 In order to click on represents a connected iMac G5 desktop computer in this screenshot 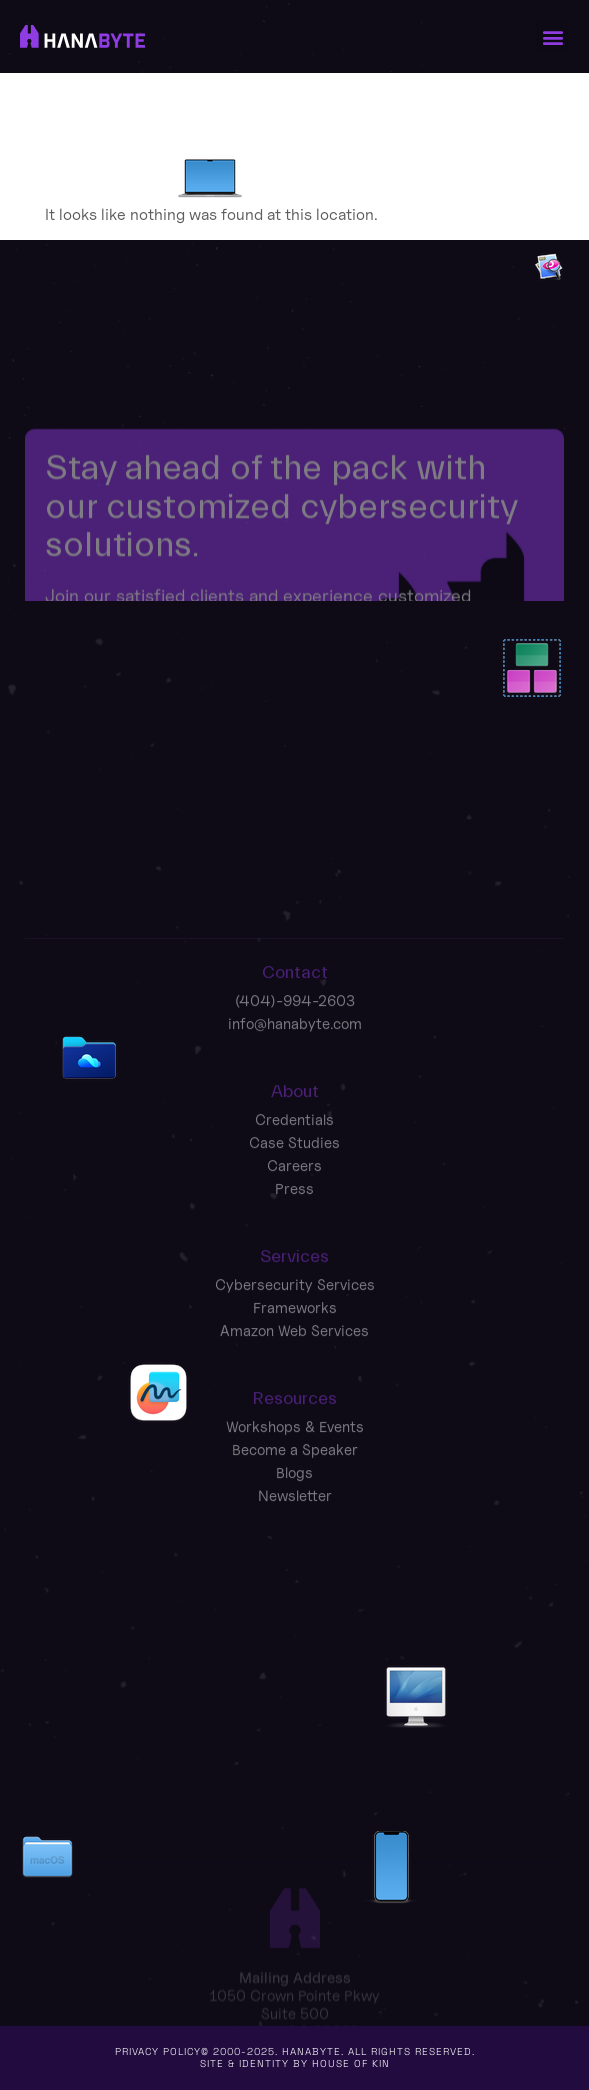, I will do `click(416, 1692)`.